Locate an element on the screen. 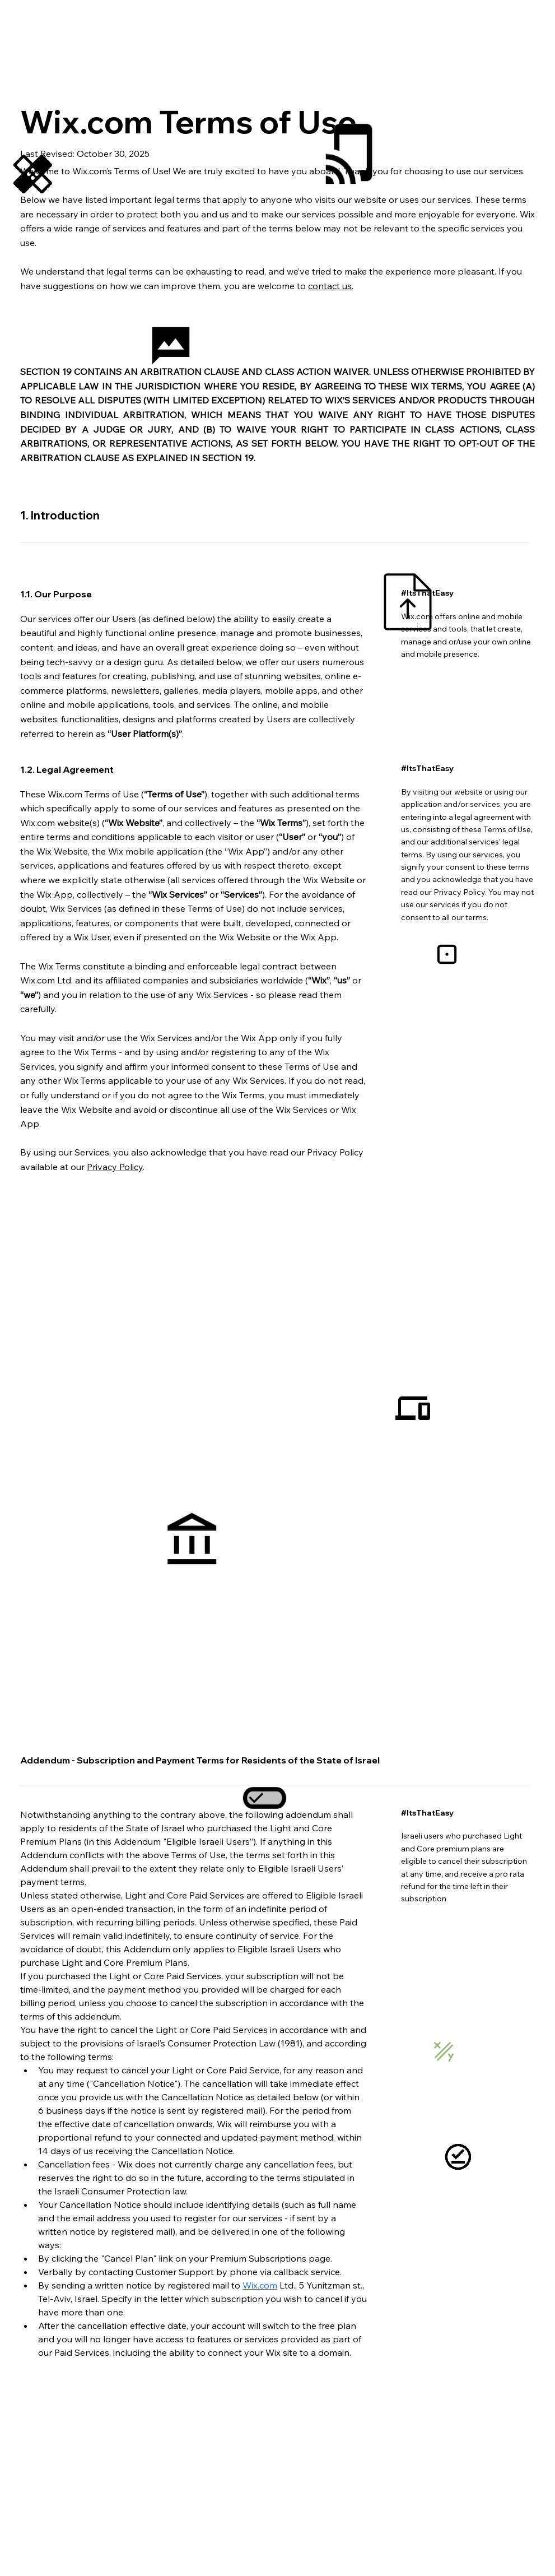  roll the dice or generate a random result is located at coordinates (447, 954).